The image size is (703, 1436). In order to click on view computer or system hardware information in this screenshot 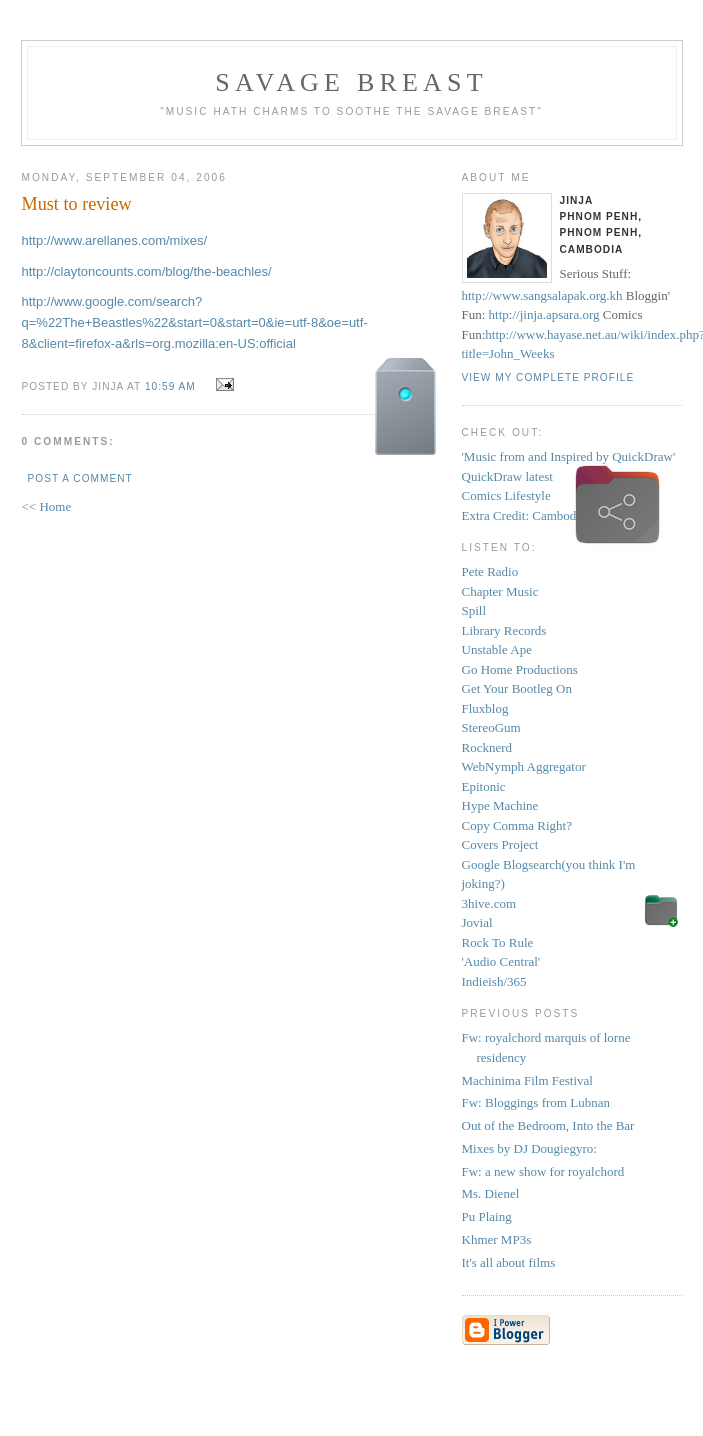, I will do `click(405, 406)`.